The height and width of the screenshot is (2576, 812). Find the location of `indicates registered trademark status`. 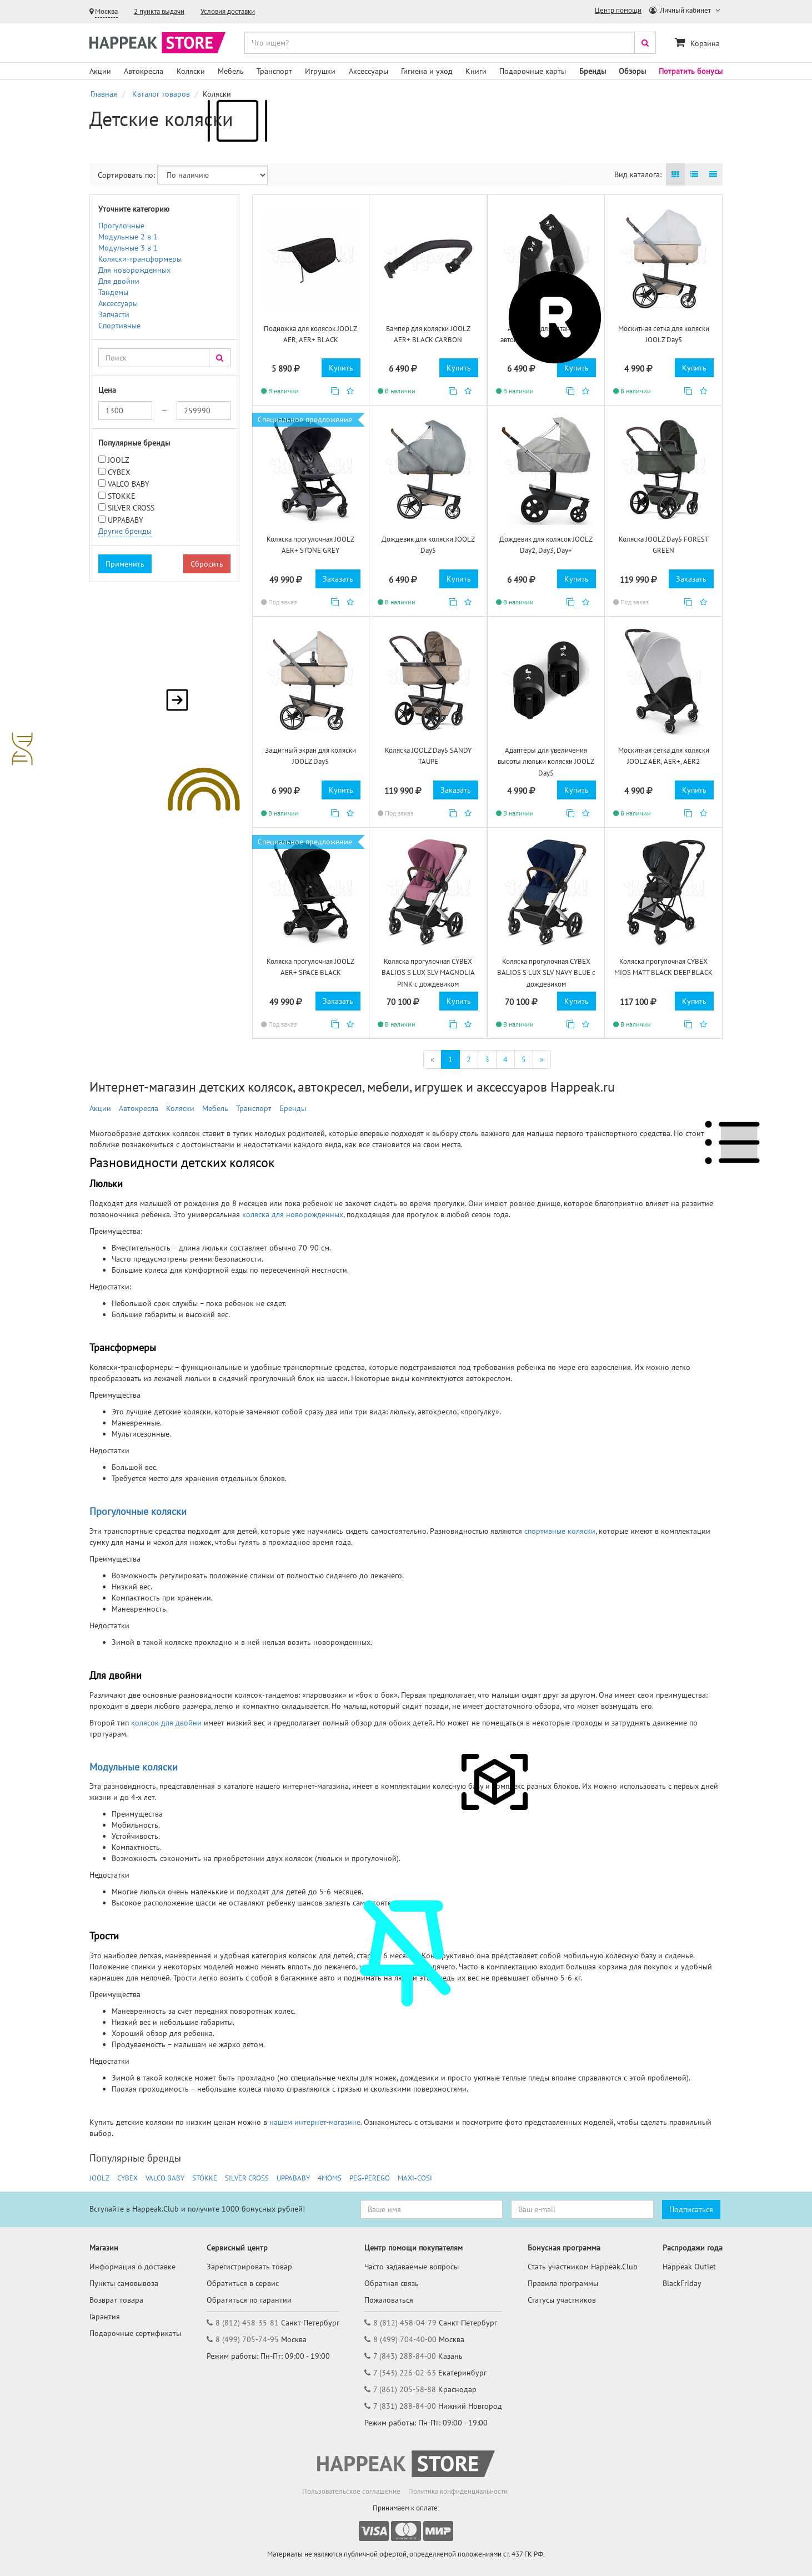

indicates registered trademark status is located at coordinates (555, 317).